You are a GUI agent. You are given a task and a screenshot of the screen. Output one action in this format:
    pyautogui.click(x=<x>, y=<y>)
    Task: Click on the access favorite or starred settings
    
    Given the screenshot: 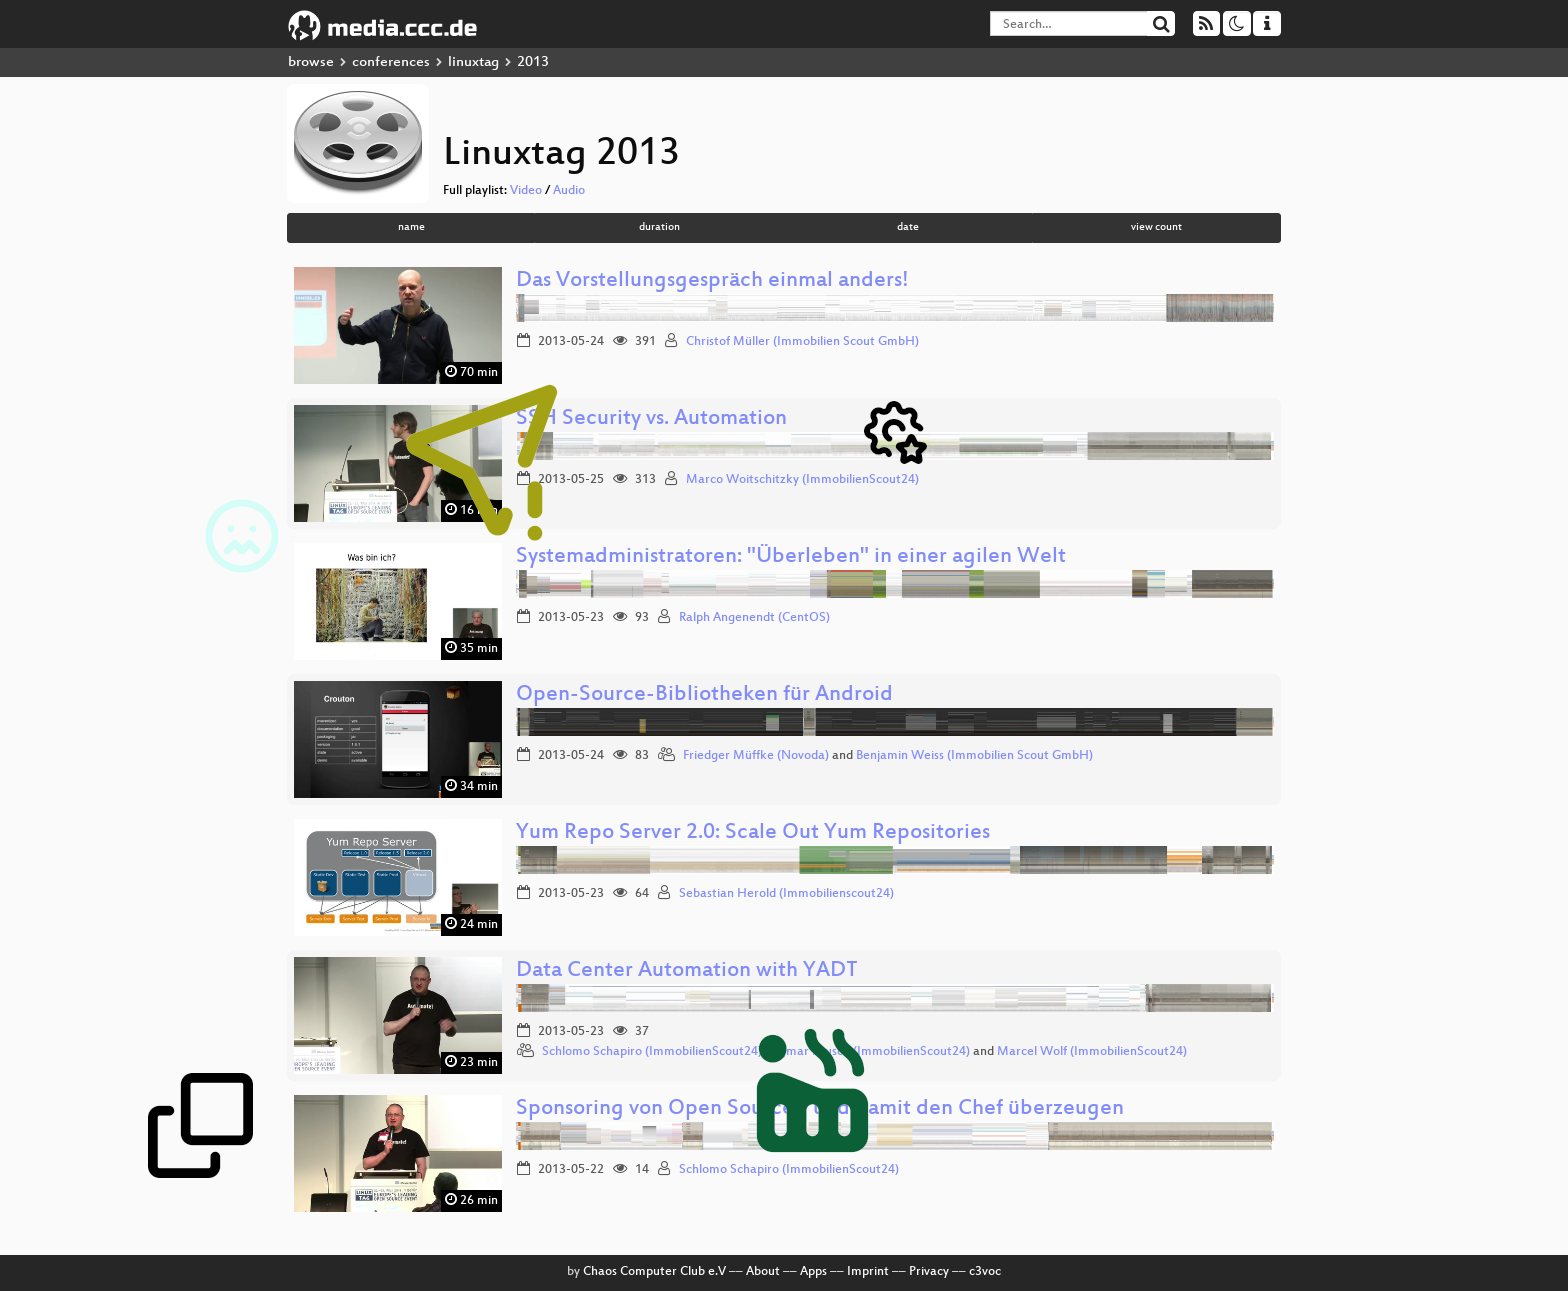 What is the action you would take?
    pyautogui.click(x=894, y=431)
    